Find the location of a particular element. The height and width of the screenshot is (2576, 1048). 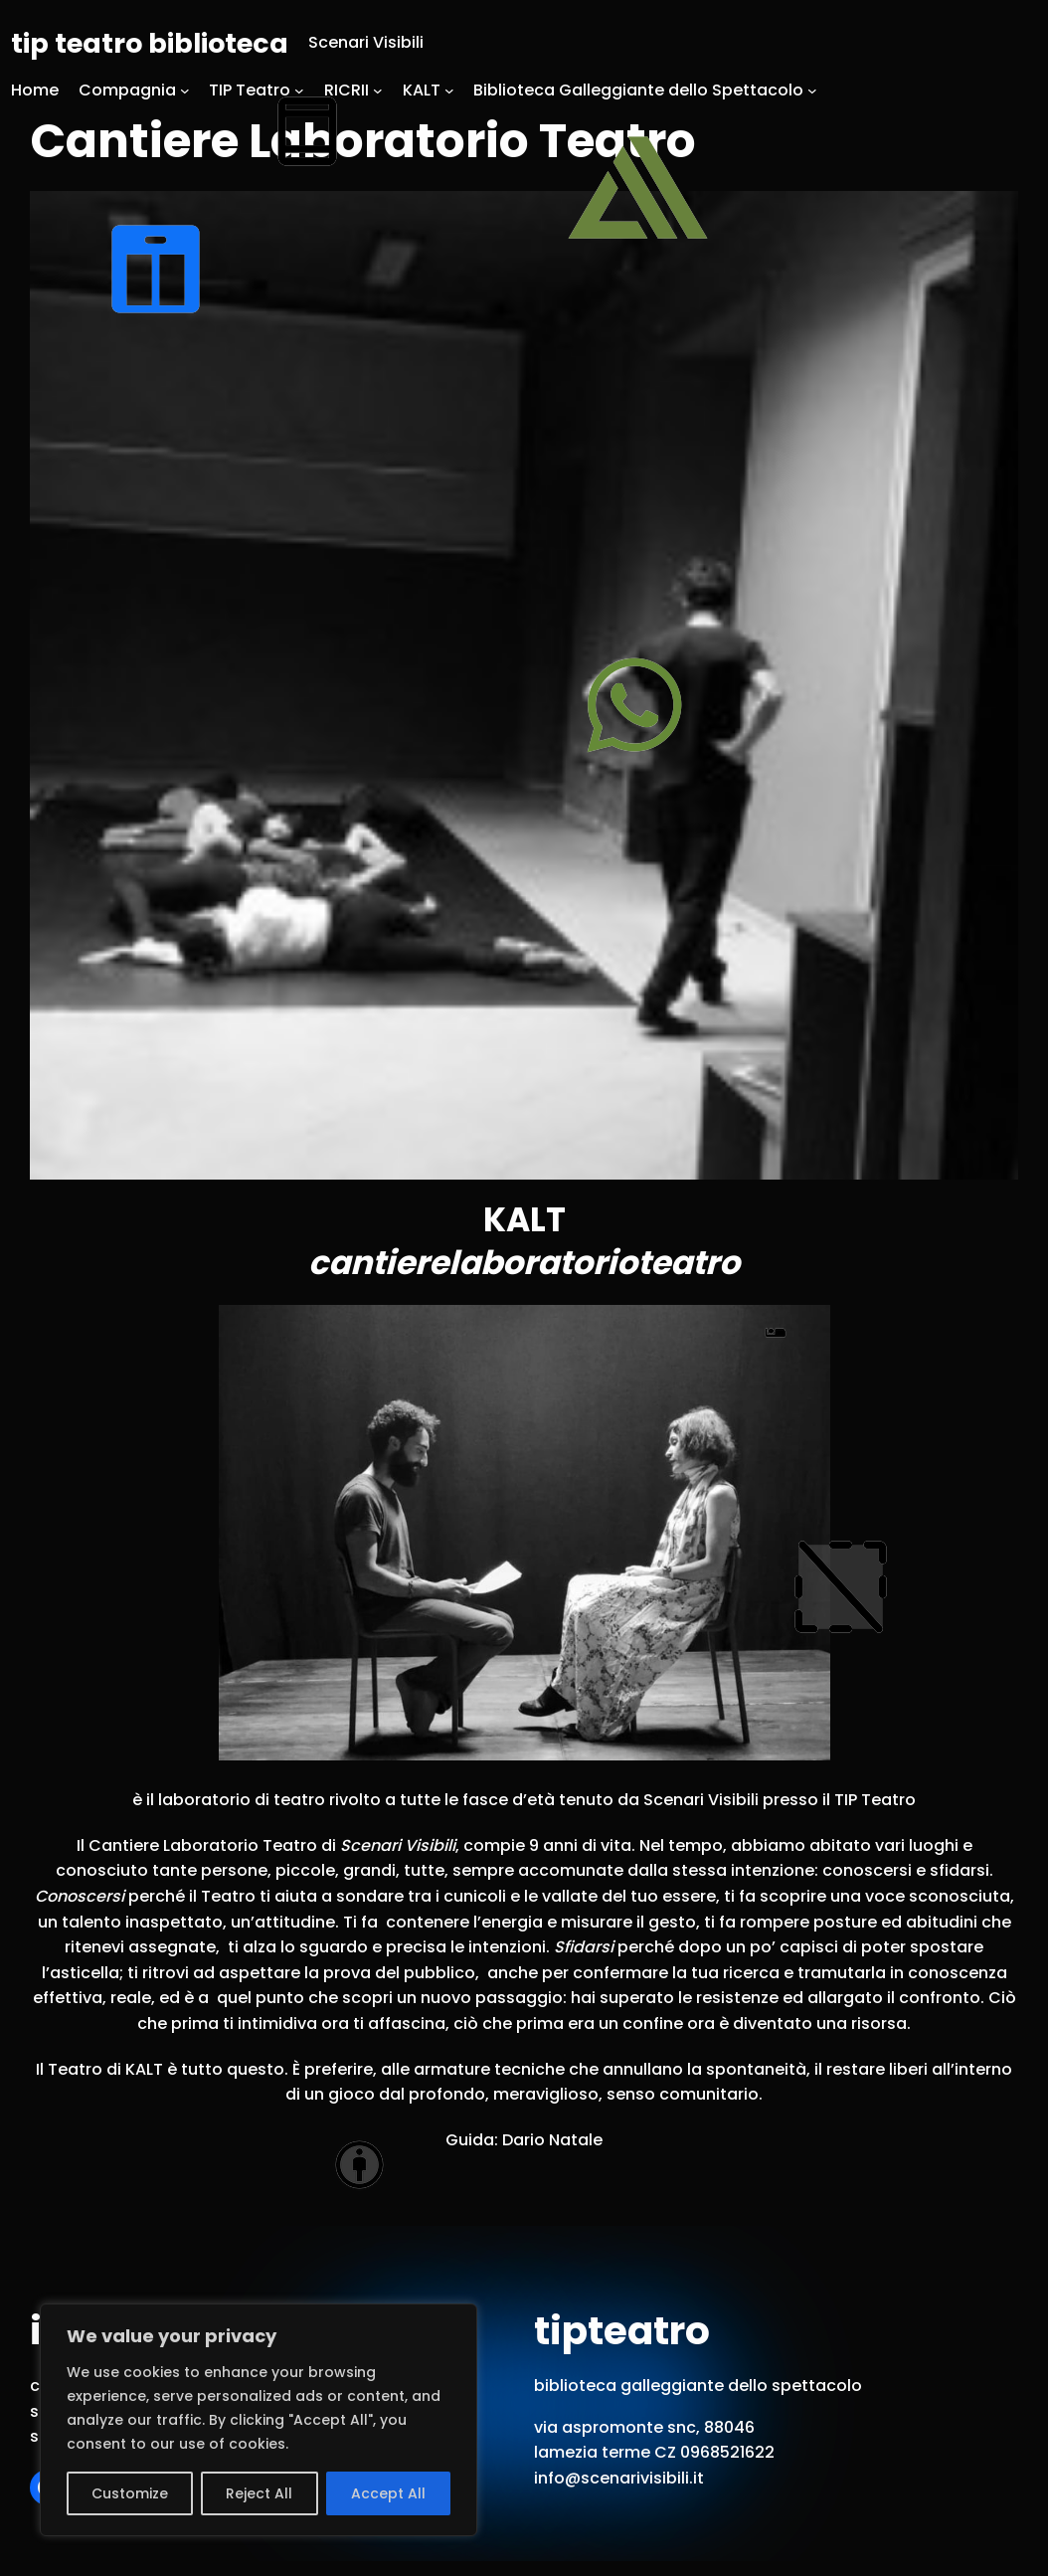

disable or cancel current selection is located at coordinates (840, 1586).